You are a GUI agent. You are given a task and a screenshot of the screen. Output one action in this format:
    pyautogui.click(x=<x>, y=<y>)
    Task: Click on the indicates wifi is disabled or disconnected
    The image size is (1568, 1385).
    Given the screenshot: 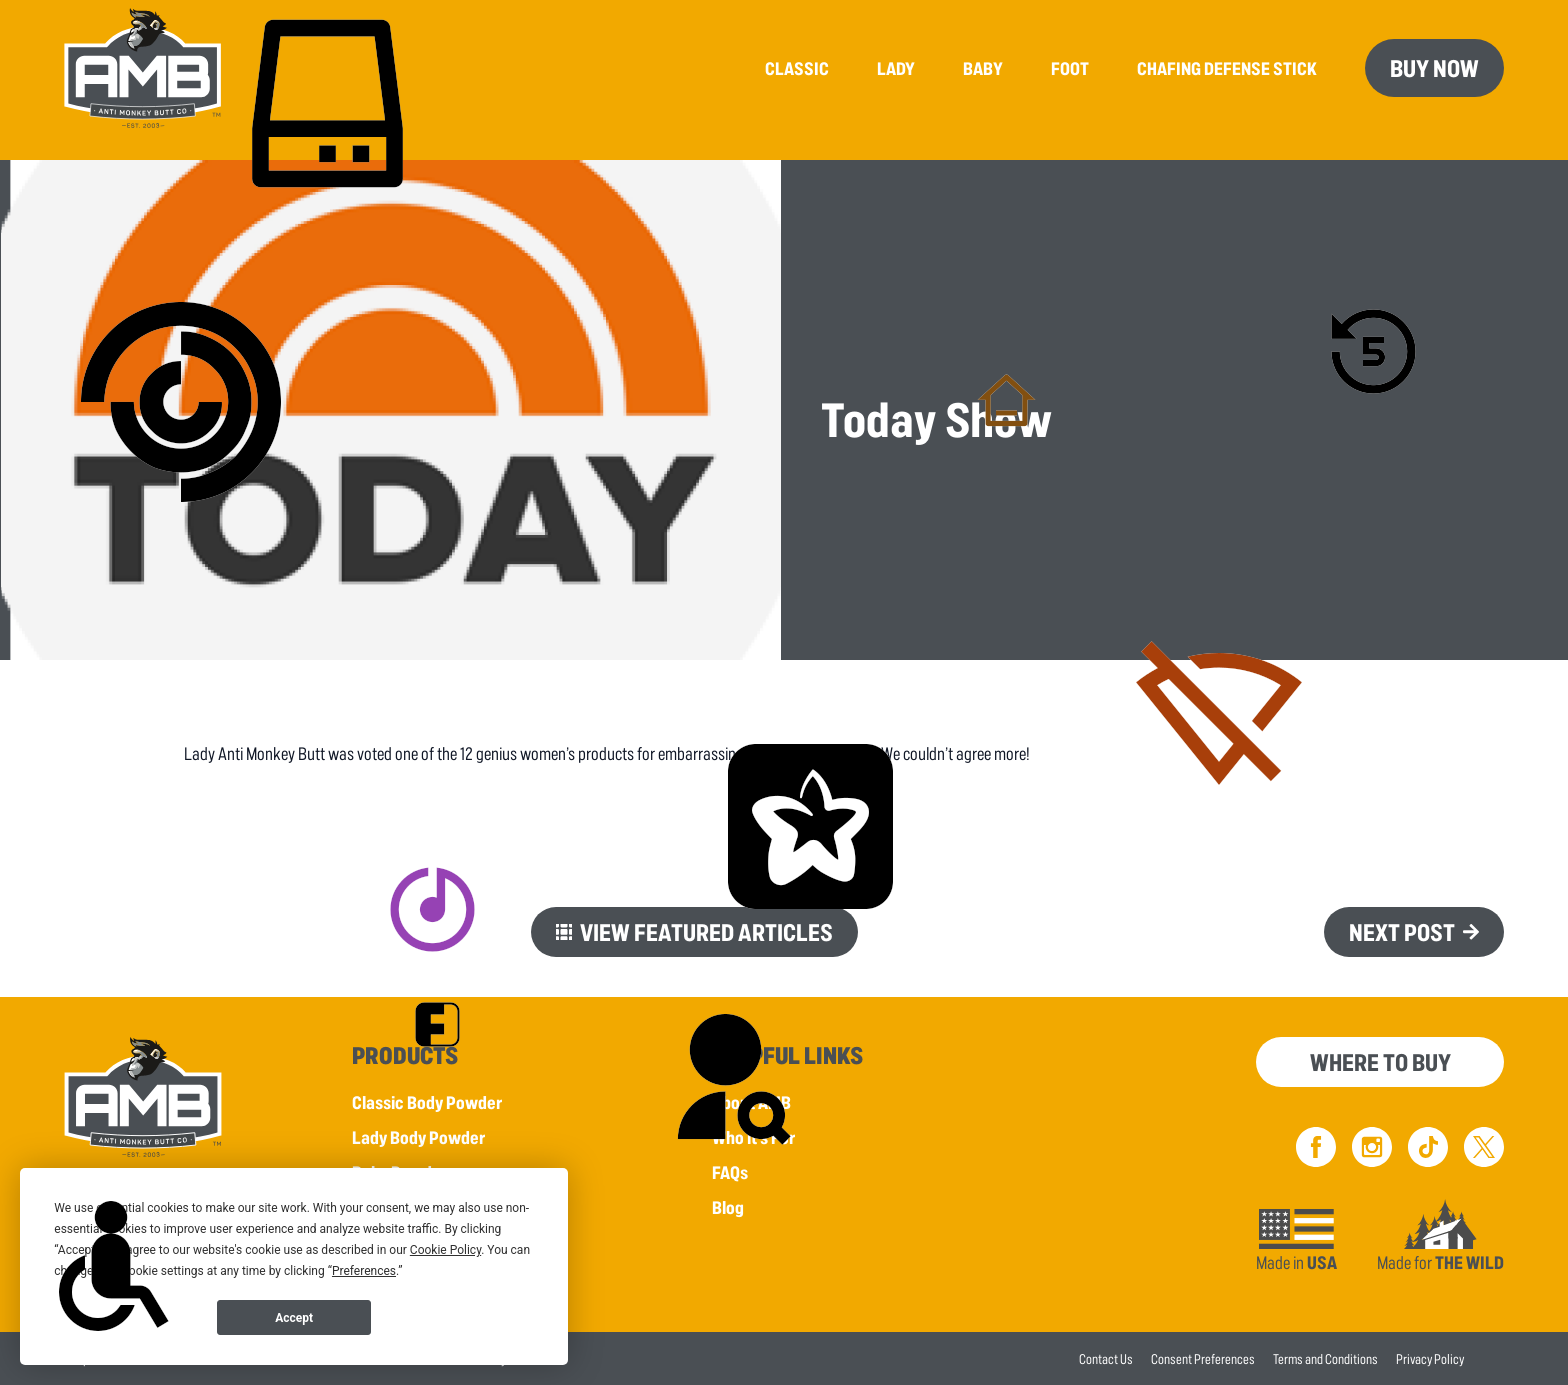 What is the action you would take?
    pyautogui.click(x=1219, y=719)
    